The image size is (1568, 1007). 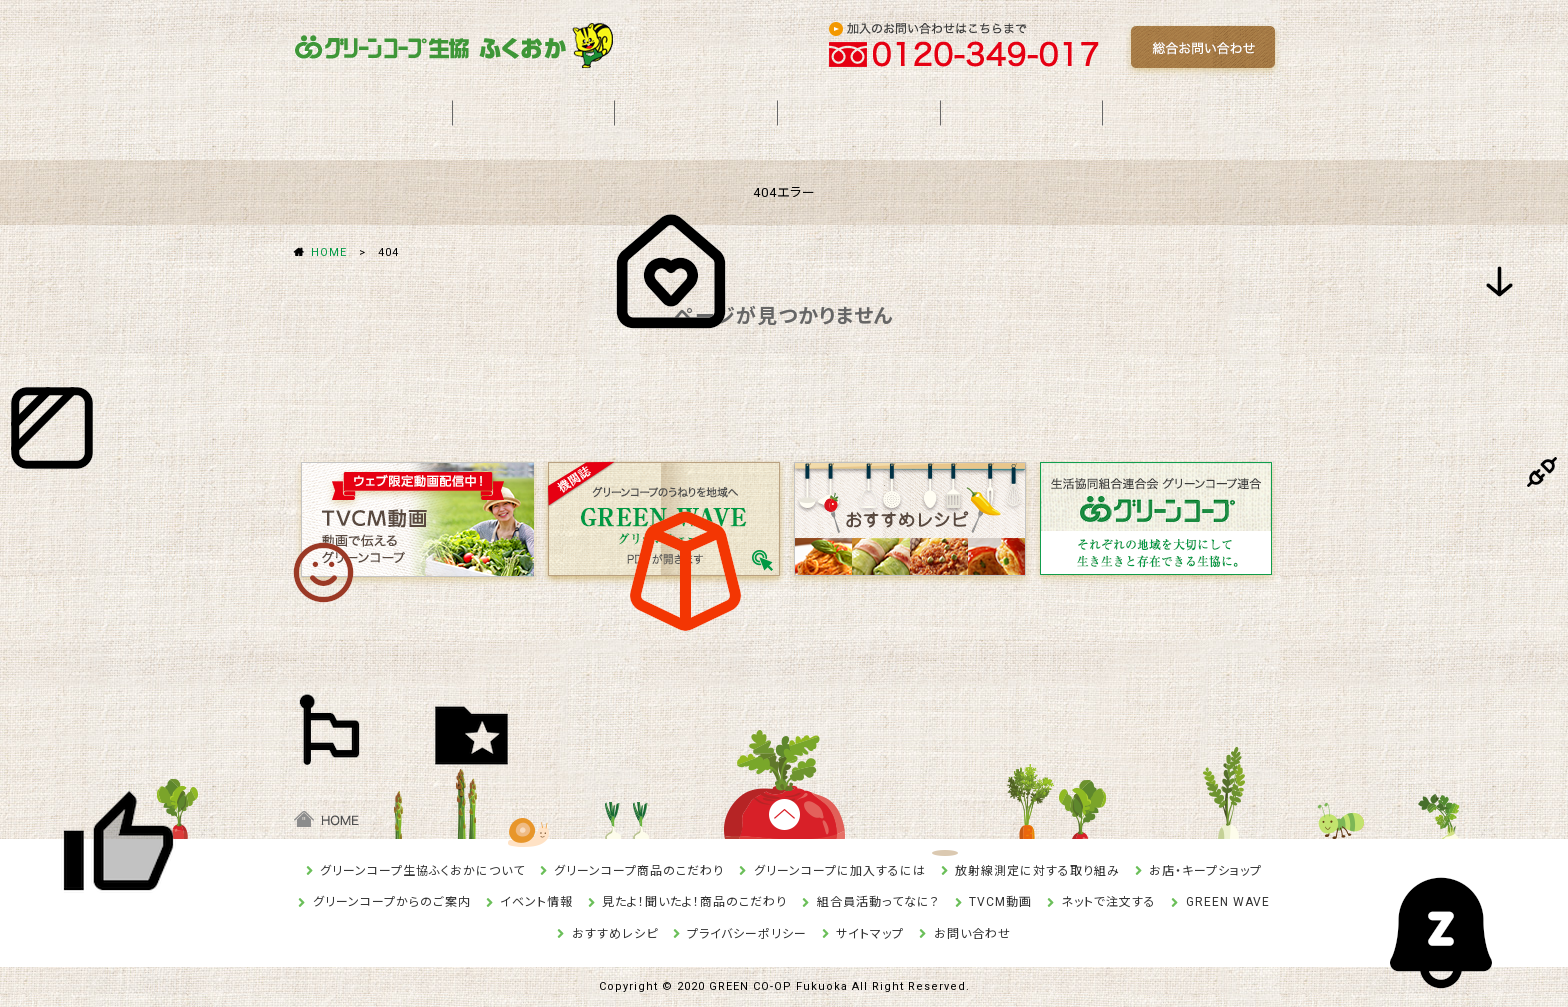 I want to click on add an emoji or reaction, so click(x=323, y=572).